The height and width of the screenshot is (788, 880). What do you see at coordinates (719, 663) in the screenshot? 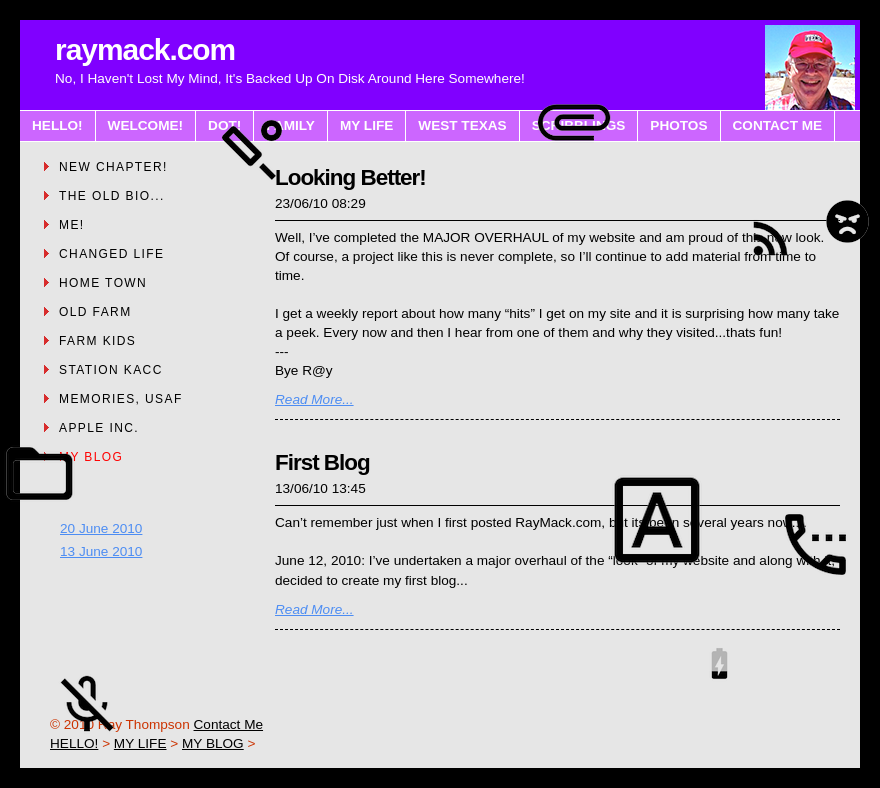
I see `indicates battery is charging at 20% capacity` at bounding box center [719, 663].